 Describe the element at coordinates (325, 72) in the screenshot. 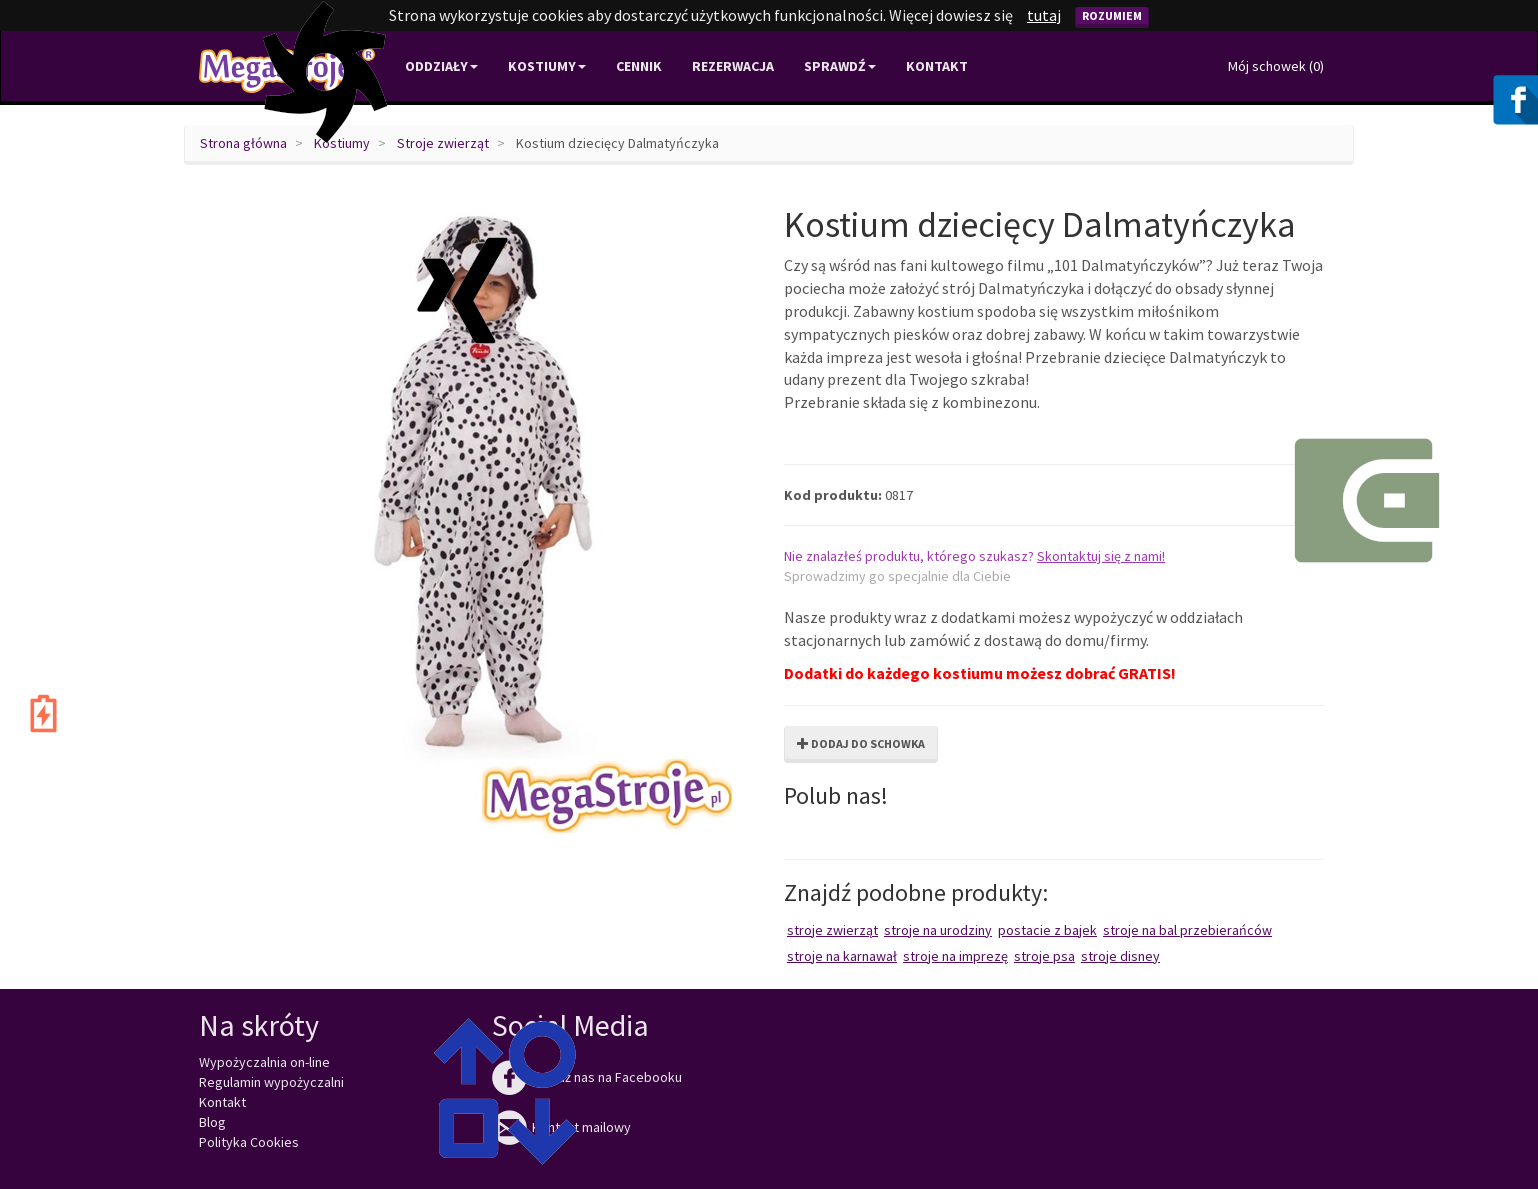

I see `launch octane render application` at that location.